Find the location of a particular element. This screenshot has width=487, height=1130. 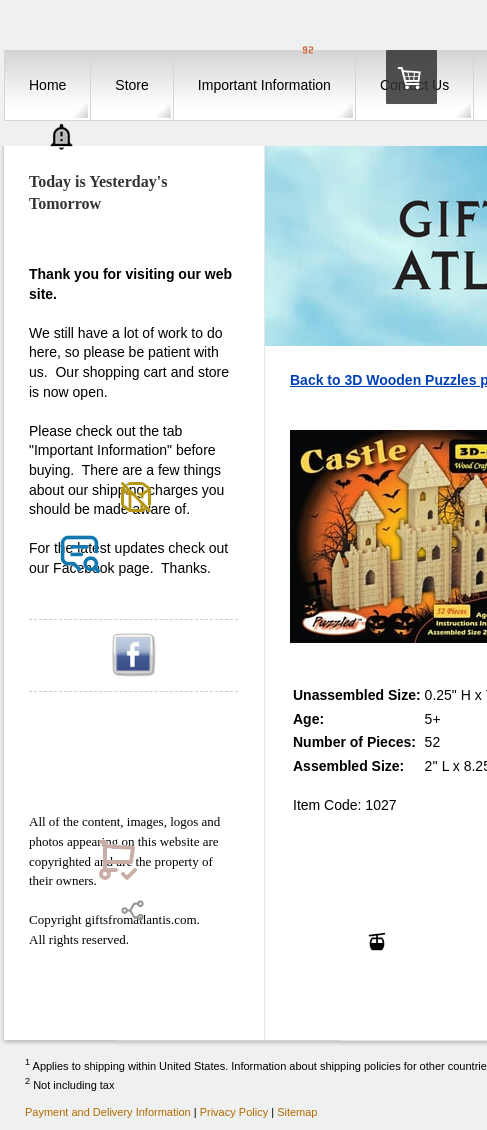

search through your messages is located at coordinates (79, 552).